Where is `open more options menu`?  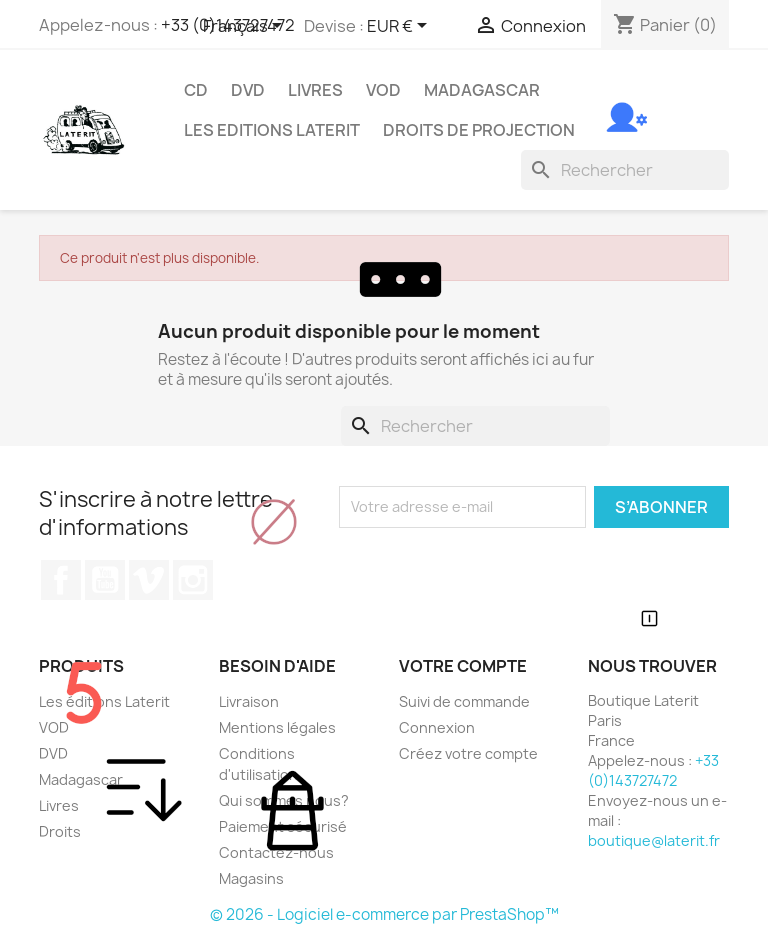 open more options menu is located at coordinates (400, 279).